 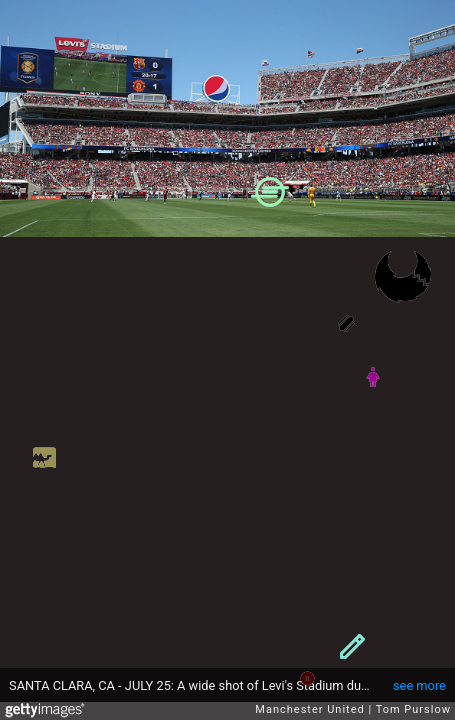 What do you see at coordinates (307, 678) in the screenshot?
I see `pause media playback` at bounding box center [307, 678].